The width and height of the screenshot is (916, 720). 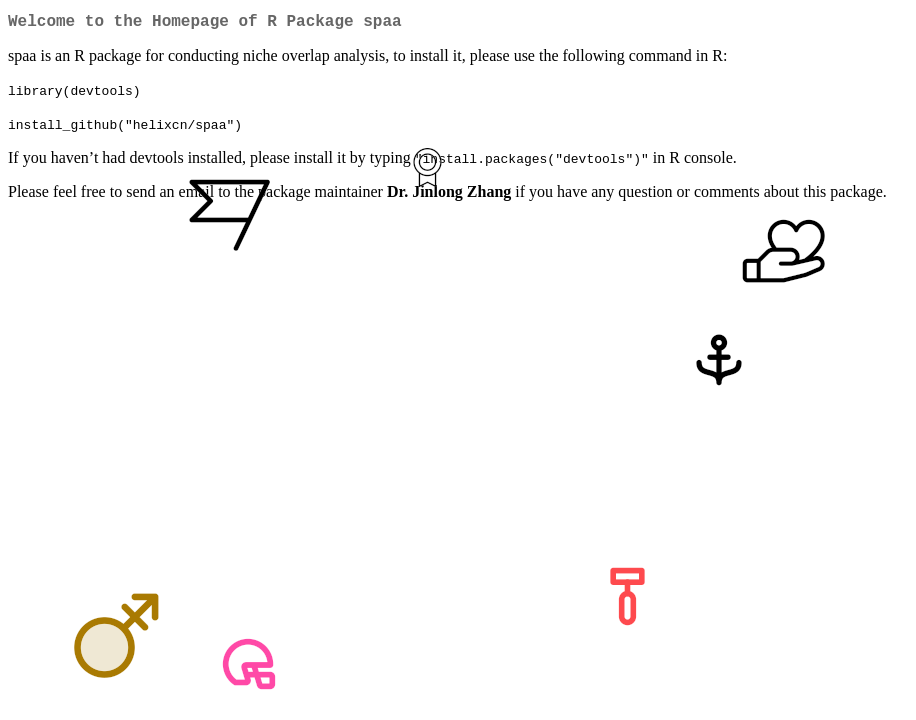 I want to click on view achievements or awards, so click(x=427, y=167).